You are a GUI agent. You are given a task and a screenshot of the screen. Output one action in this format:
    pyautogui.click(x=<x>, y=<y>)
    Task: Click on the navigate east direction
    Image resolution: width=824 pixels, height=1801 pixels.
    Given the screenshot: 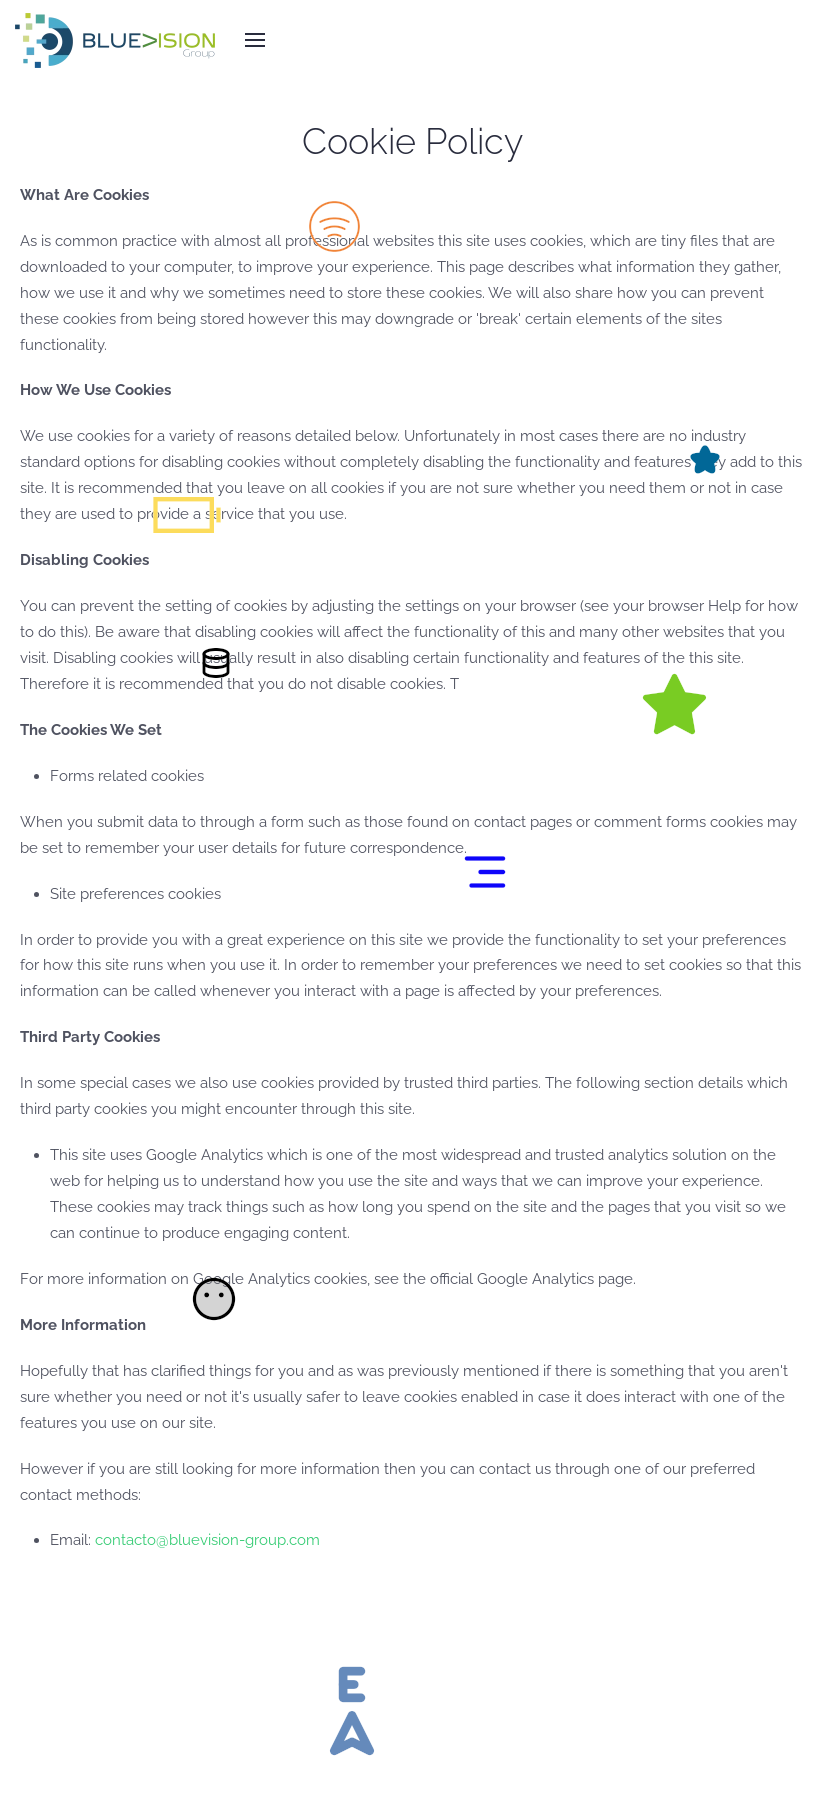 What is the action you would take?
    pyautogui.click(x=352, y=1711)
    